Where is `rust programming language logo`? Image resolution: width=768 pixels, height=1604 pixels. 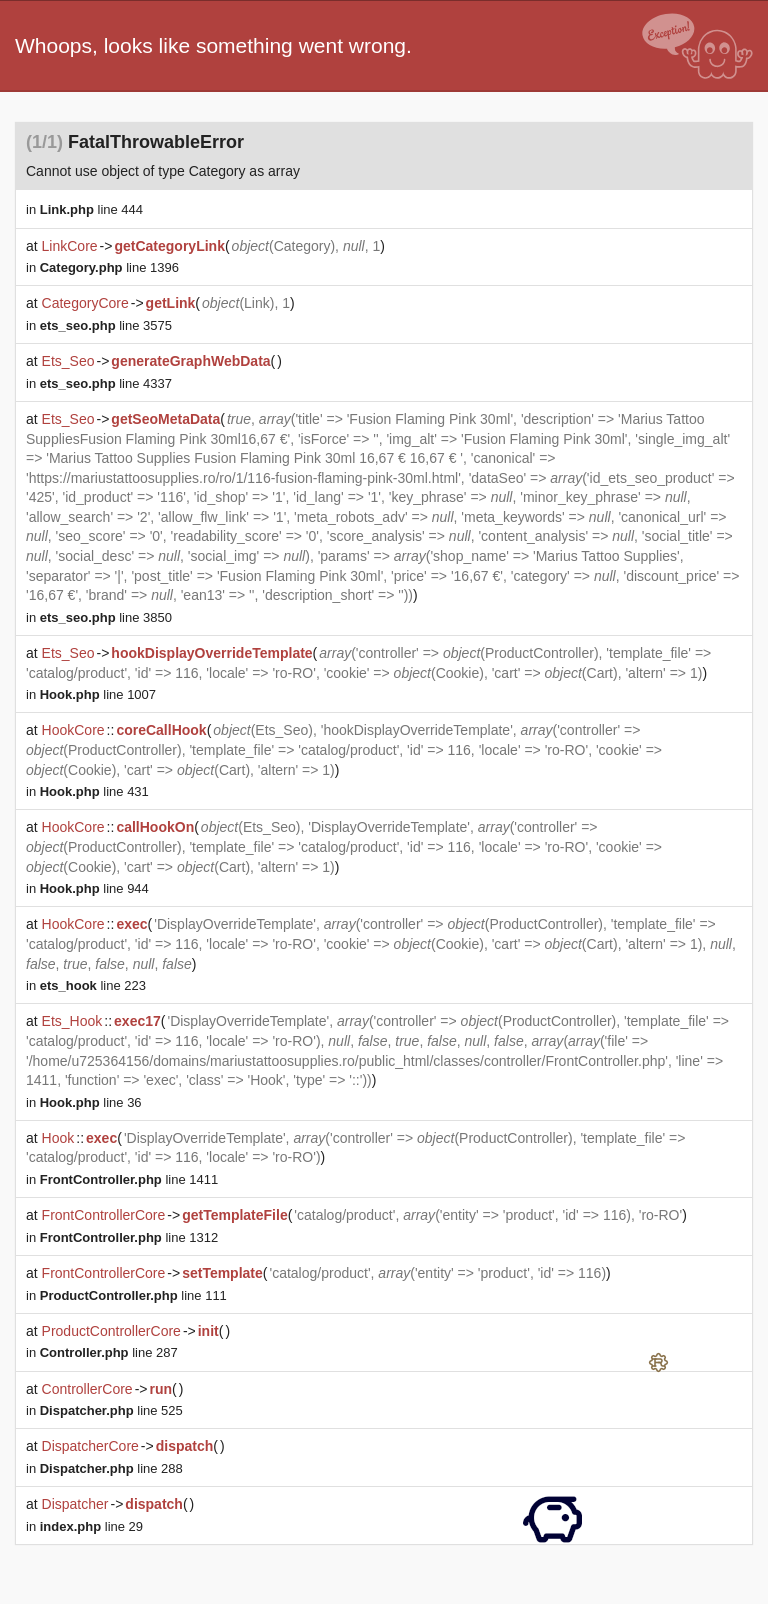 rust programming language logo is located at coordinates (658, 1362).